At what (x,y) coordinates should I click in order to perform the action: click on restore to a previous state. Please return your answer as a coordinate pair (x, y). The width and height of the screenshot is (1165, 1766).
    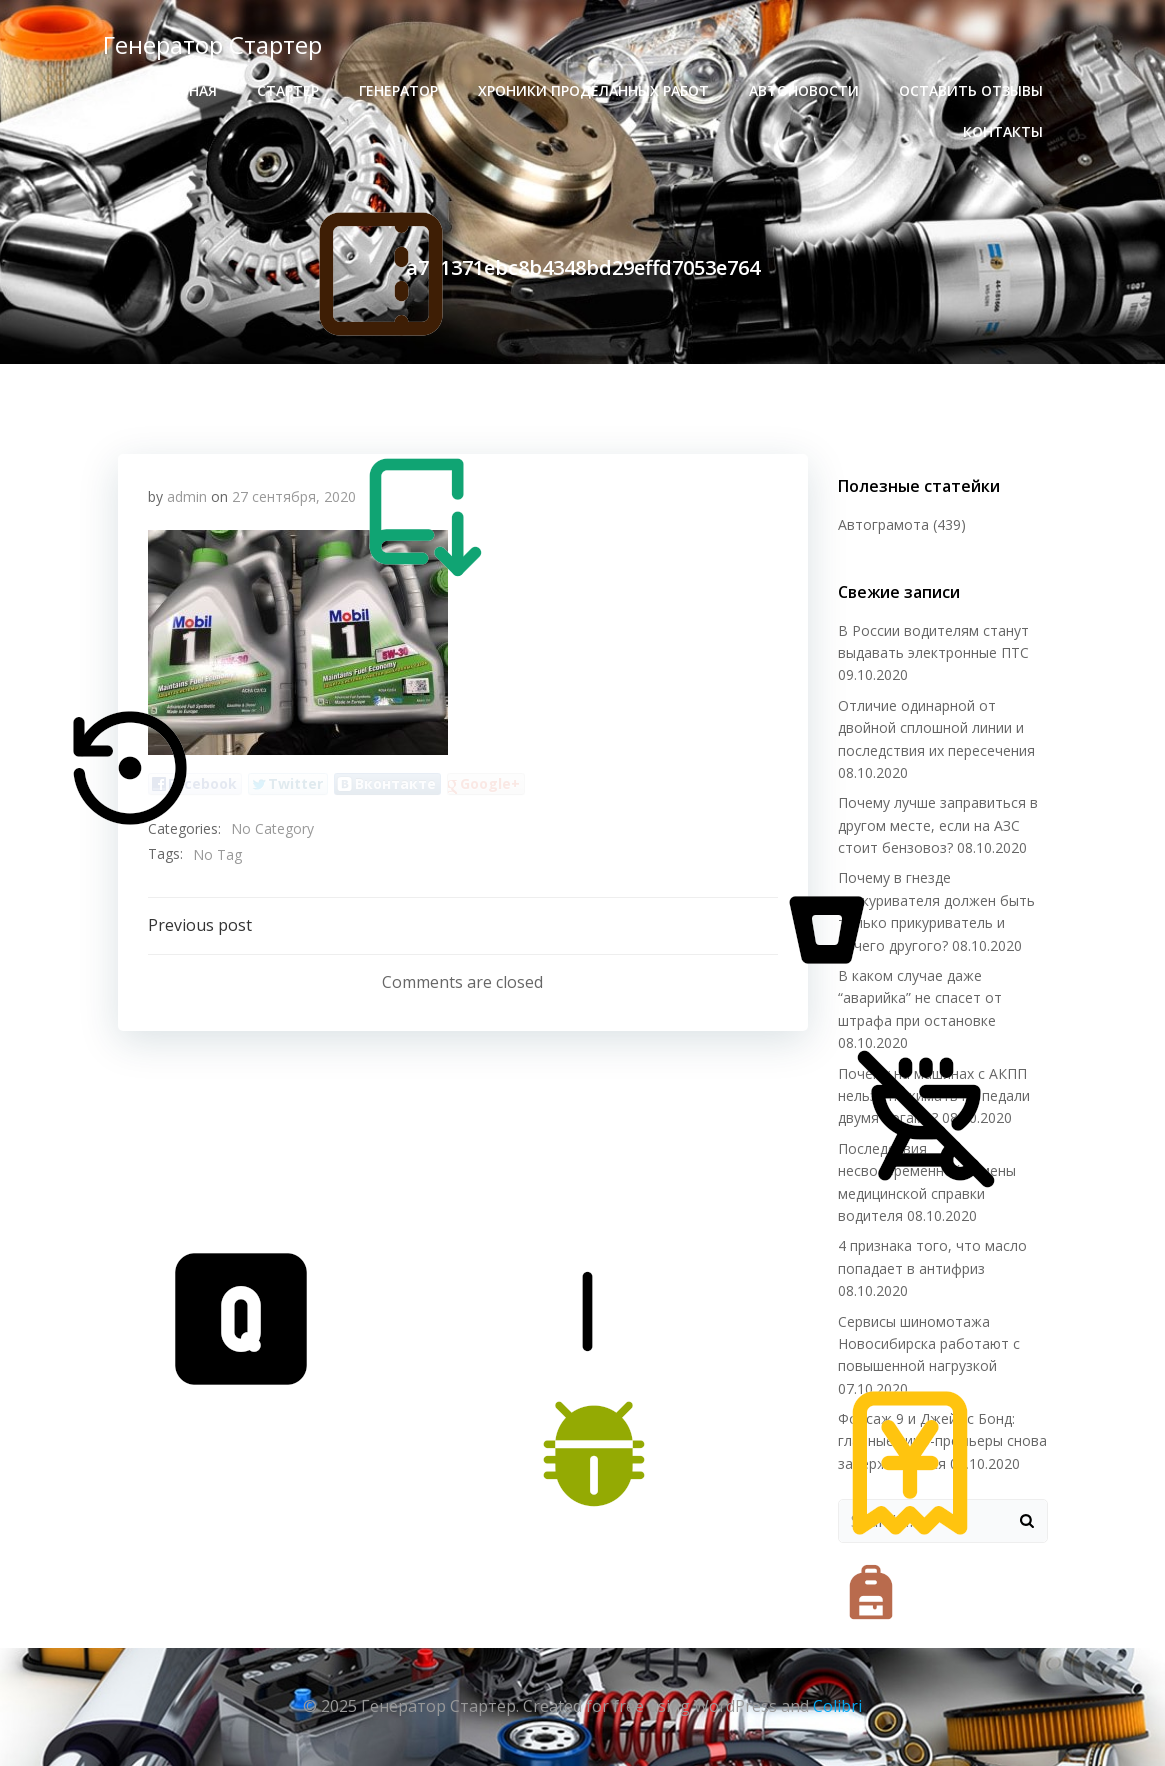
    Looking at the image, I should click on (130, 768).